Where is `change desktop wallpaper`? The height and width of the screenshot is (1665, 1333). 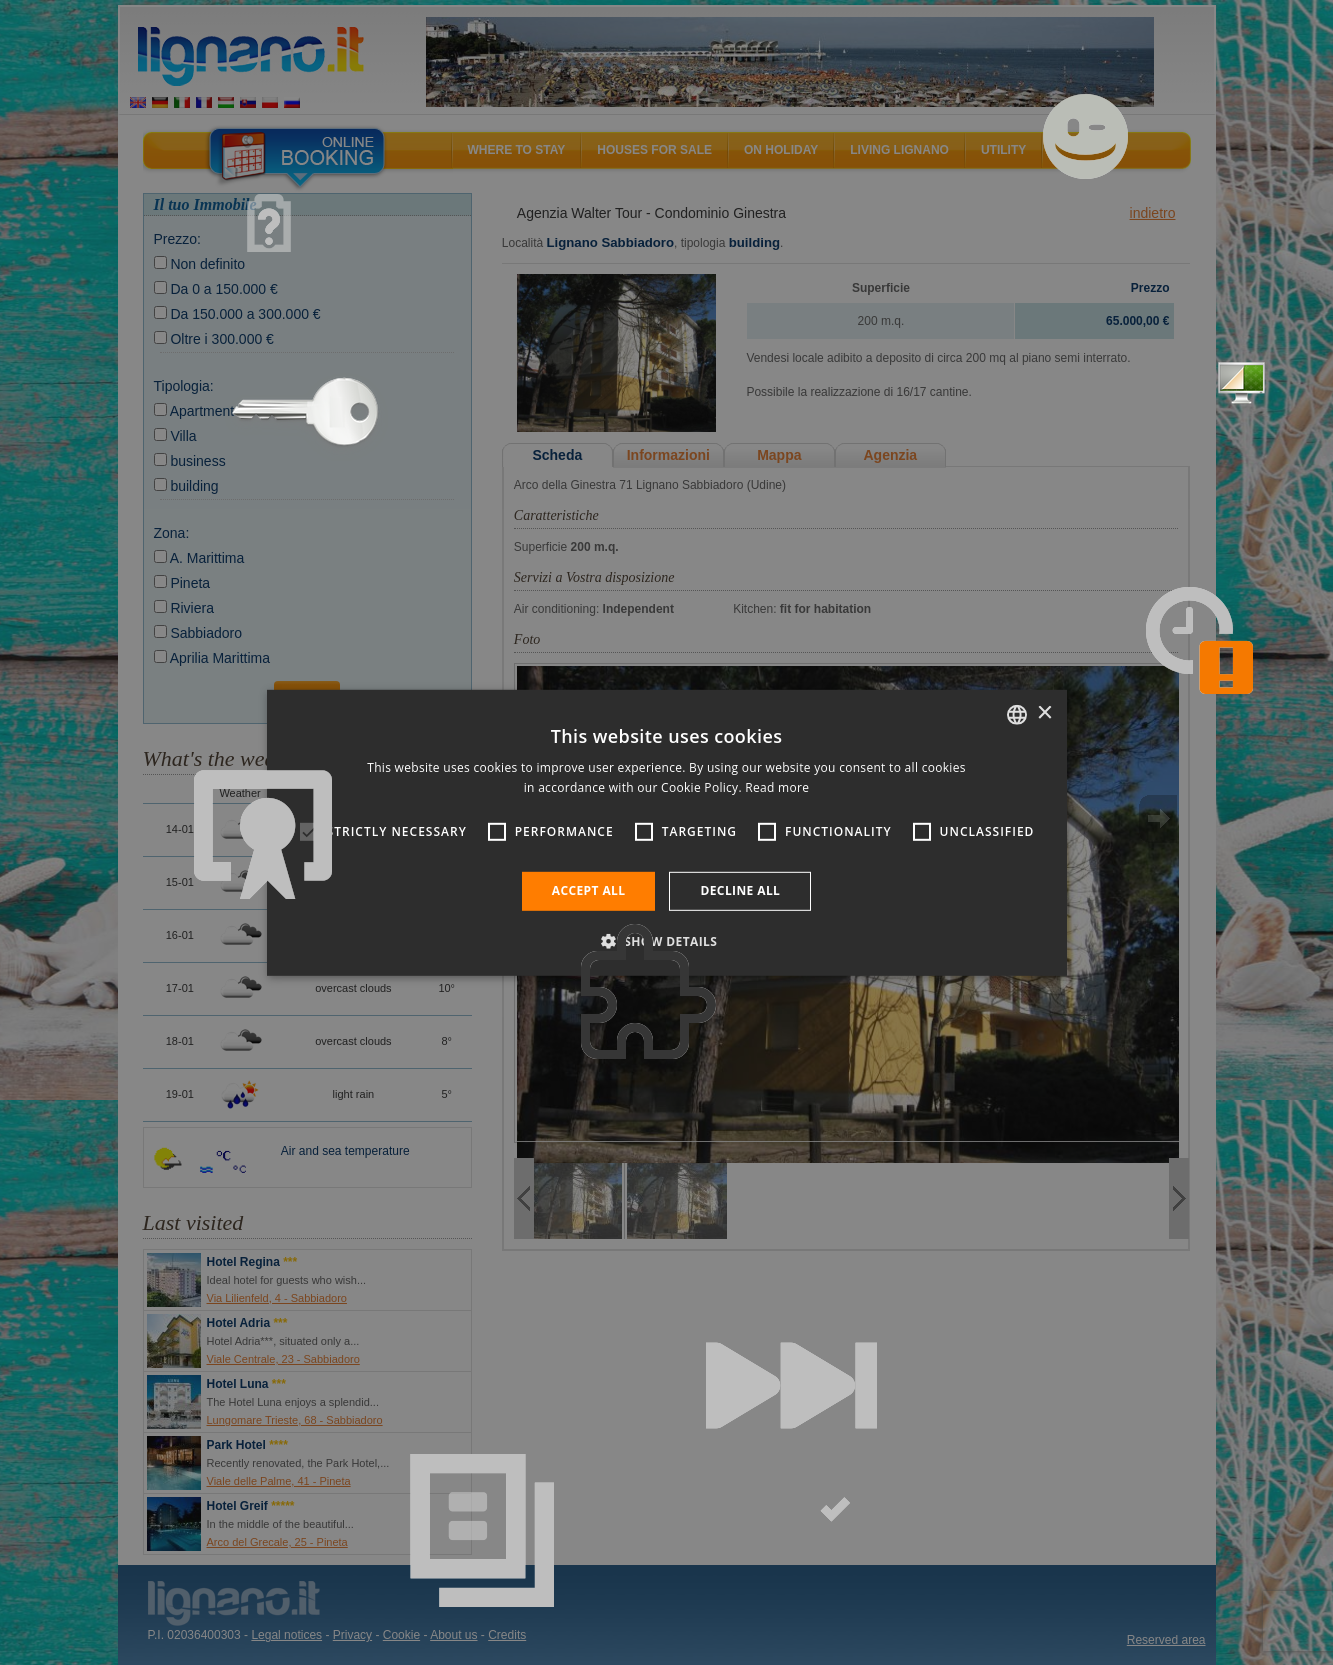
change desktop wallpaper is located at coordinates (1241, 382).